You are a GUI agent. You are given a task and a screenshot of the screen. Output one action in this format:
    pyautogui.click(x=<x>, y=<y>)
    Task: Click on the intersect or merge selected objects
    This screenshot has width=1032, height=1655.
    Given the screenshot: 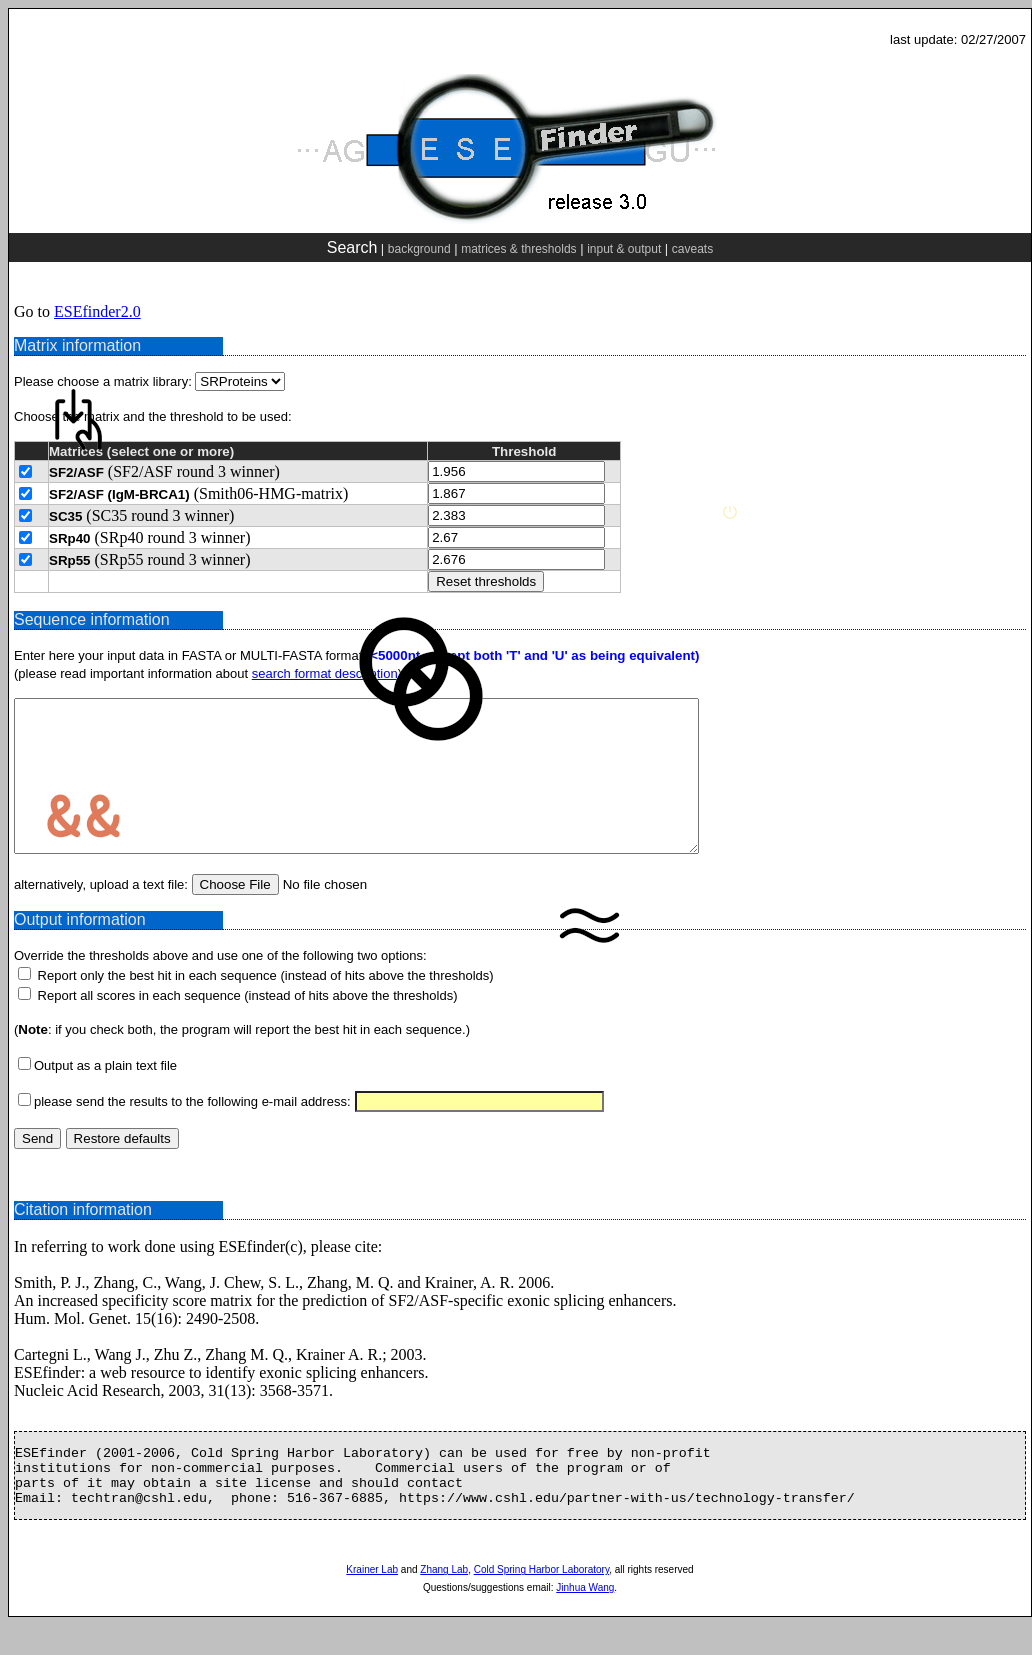 What is the action you would take?
    pyautogui.click(x=421, y=679)
    